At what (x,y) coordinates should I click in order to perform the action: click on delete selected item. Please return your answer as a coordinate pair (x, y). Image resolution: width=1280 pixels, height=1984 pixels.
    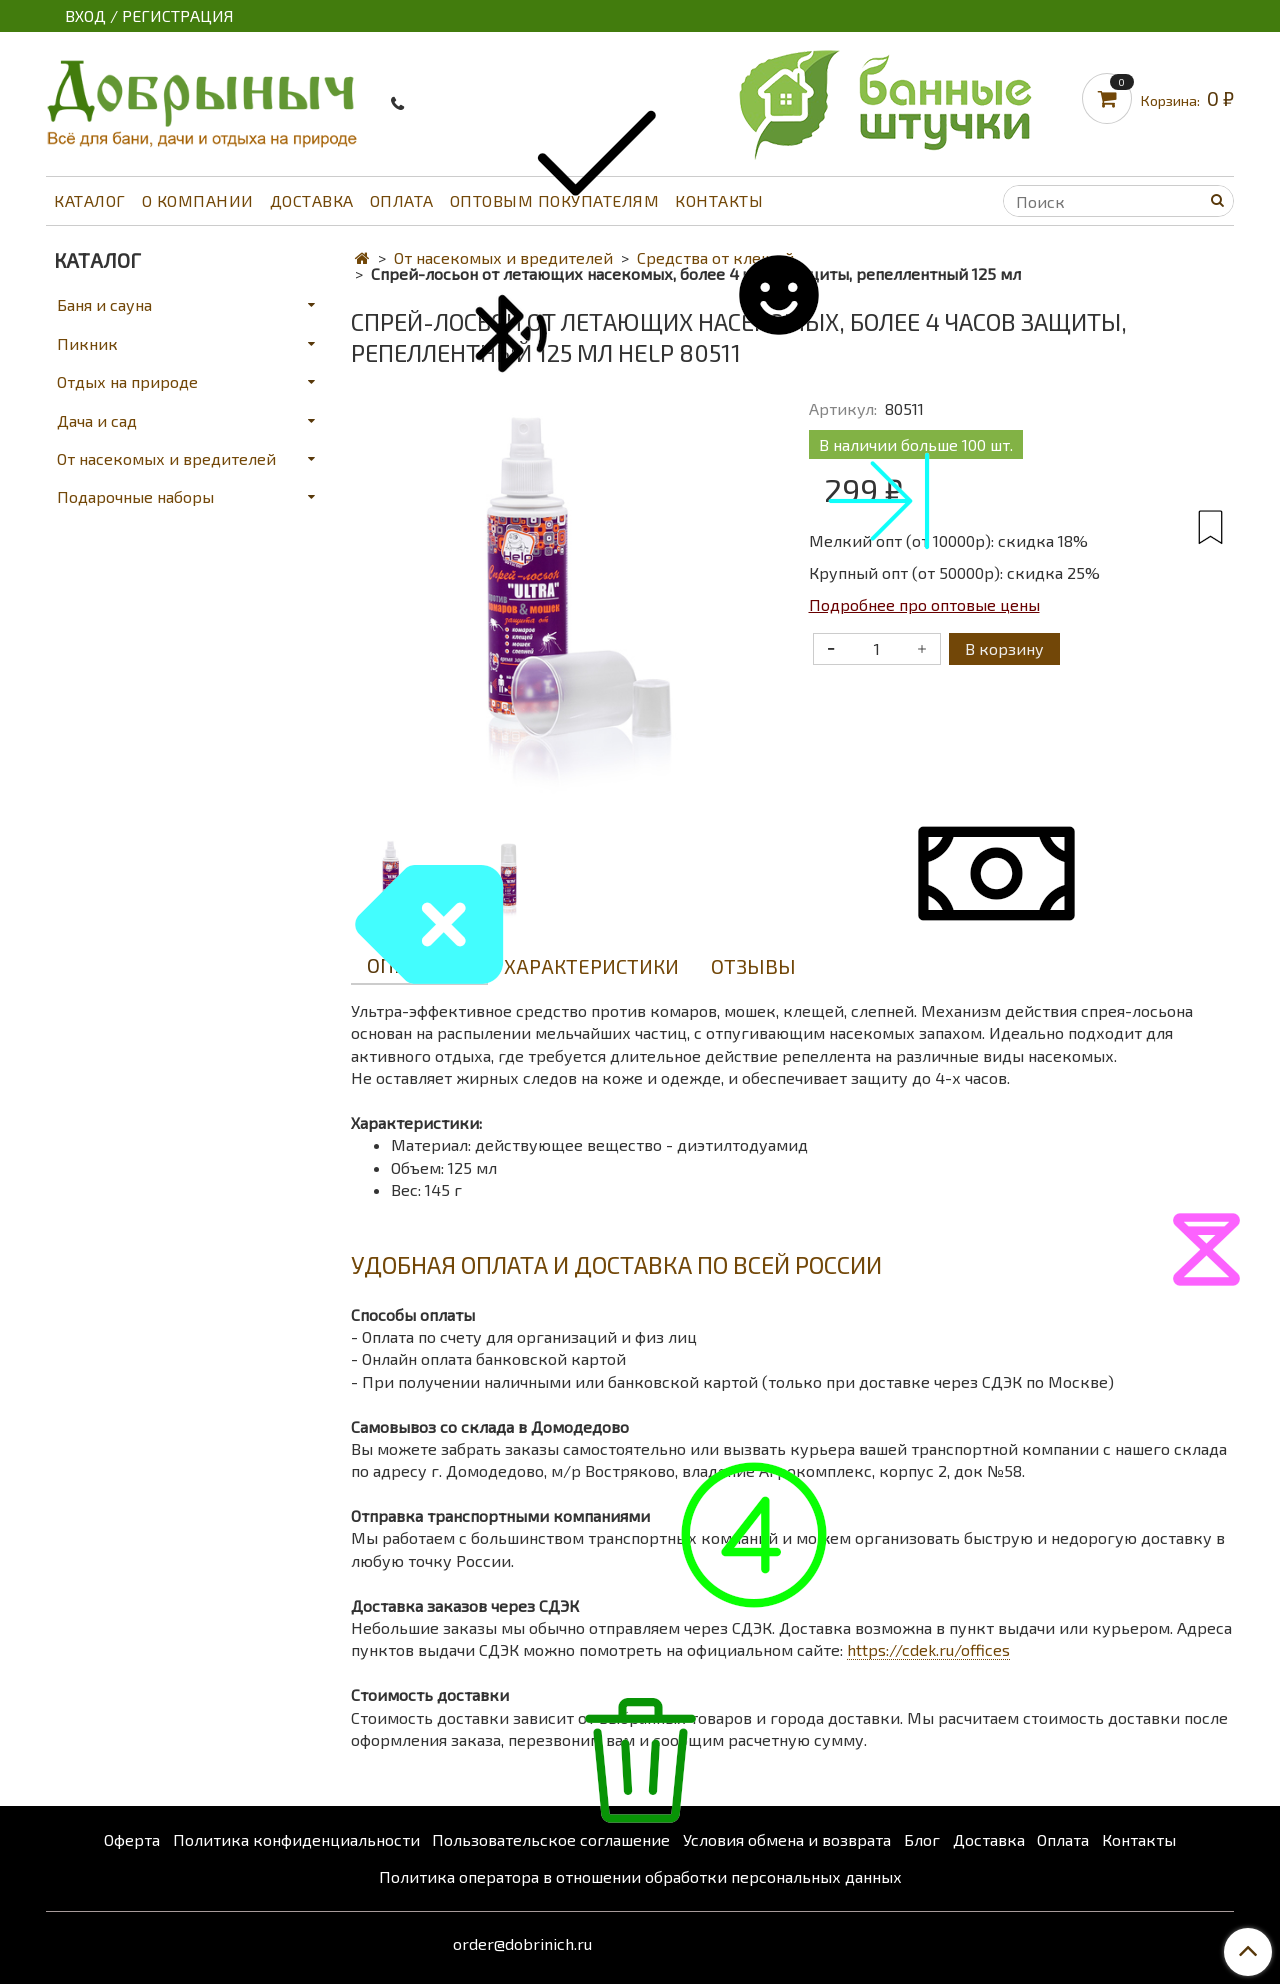
    Looking at the image, I should click on (640, 1764).